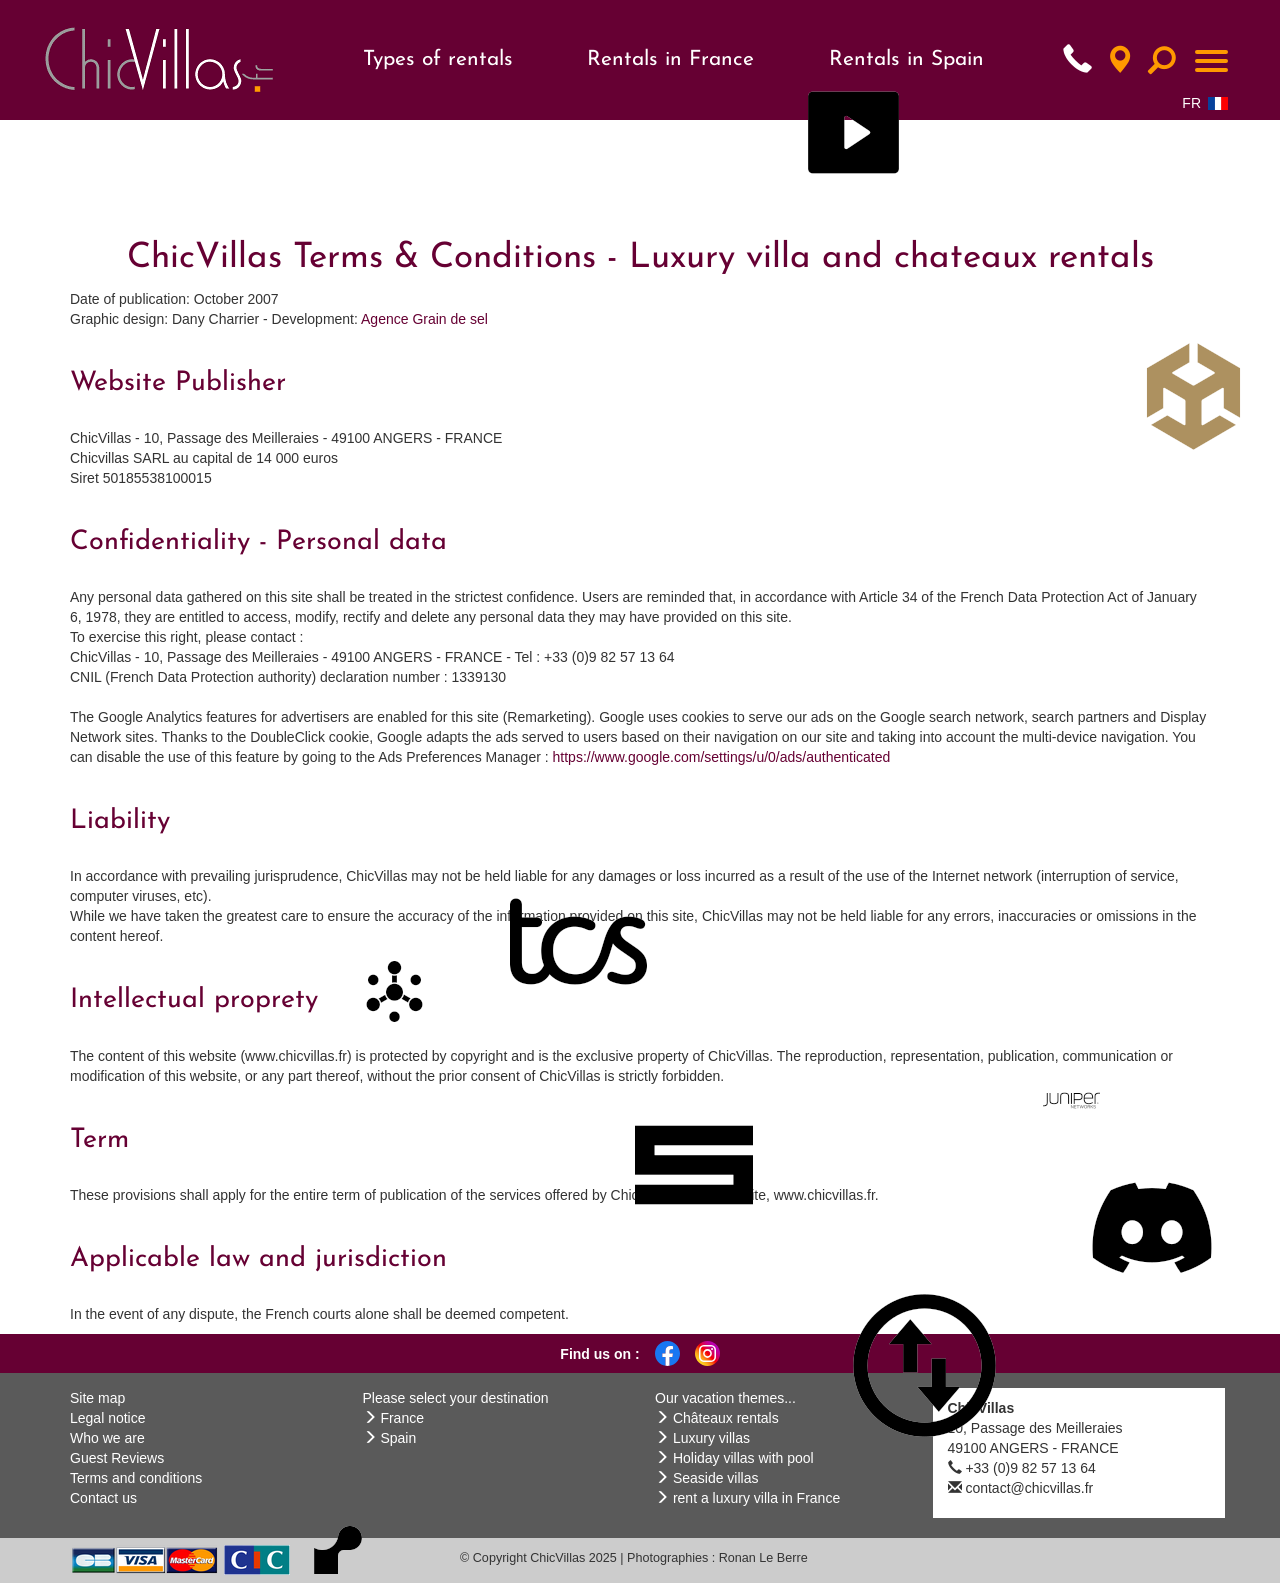 The height and width of the screenshot is (1583, 1280). Describe the element at coordinates (924, 1365) in the screenshot. I see `swap or exchange currency` at that location.